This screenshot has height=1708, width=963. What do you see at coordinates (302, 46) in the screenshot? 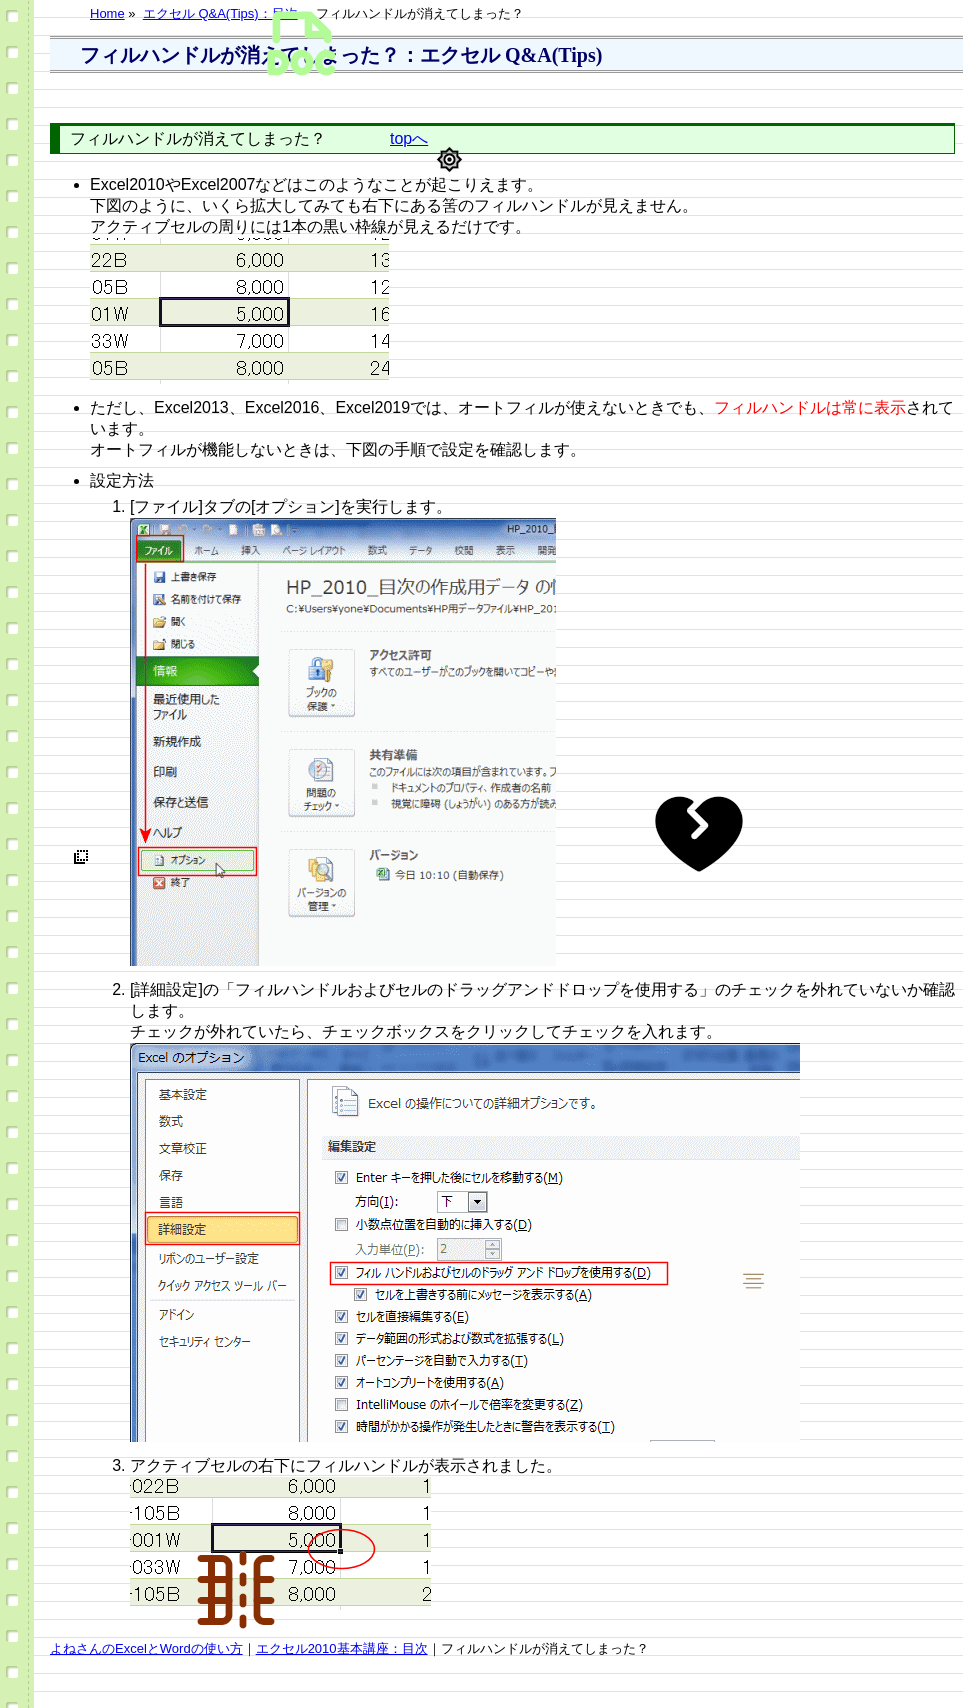
I see `open or view a document file` at bounding box center [302, 46].